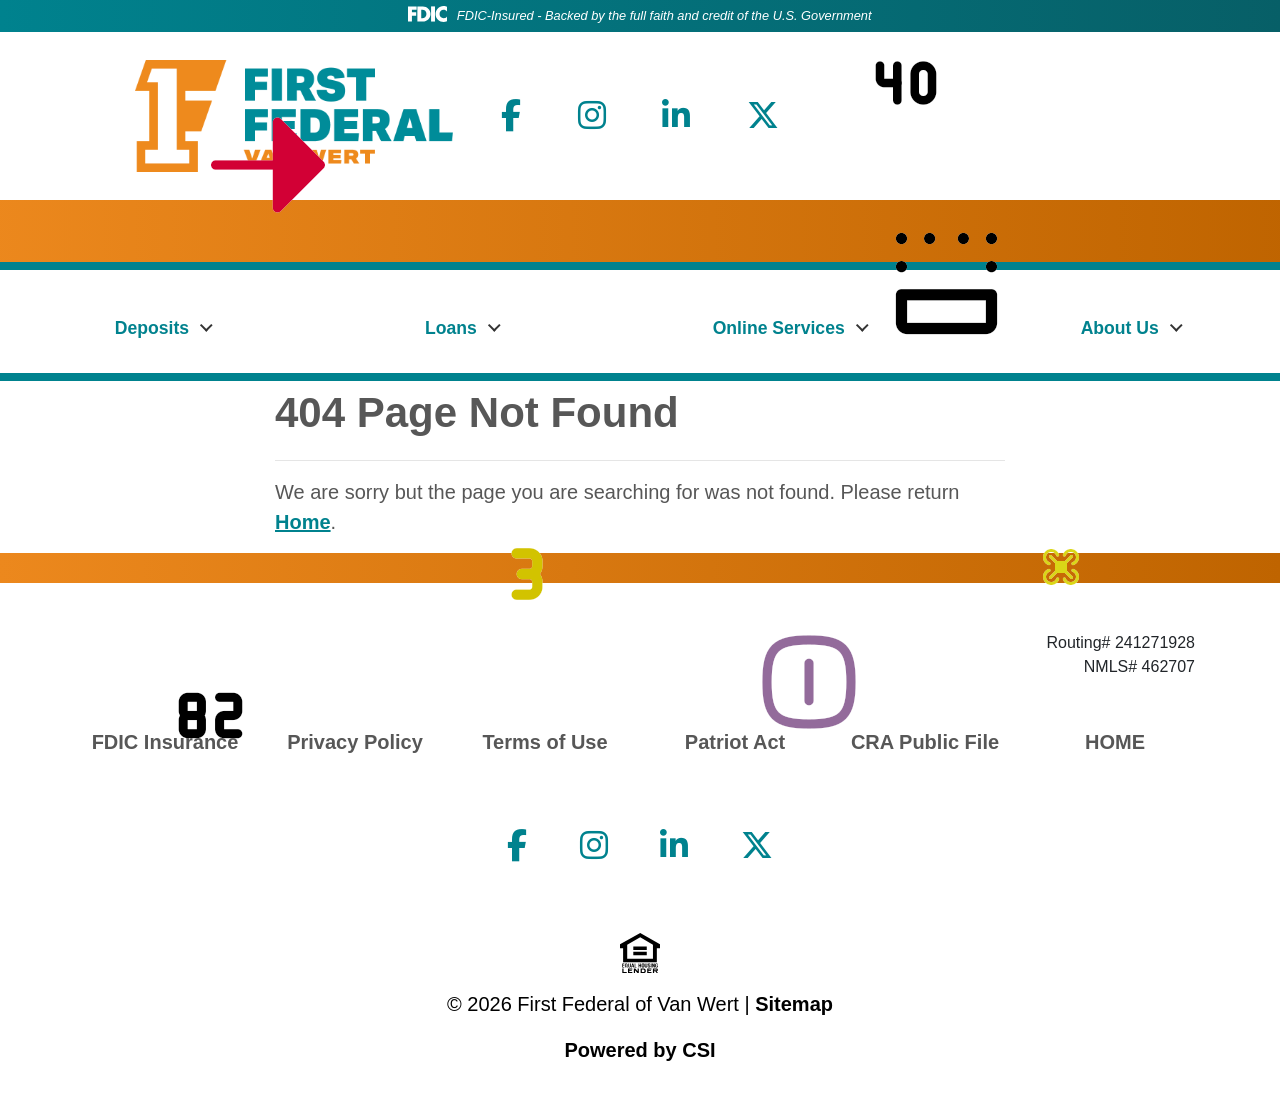 Image resolution: width=1280 pixels, height=1113 pixels. What do you see at coordinates (1061, 567) in the screenshot?
I see `access drone controls` at bounding box center [1061, 567].